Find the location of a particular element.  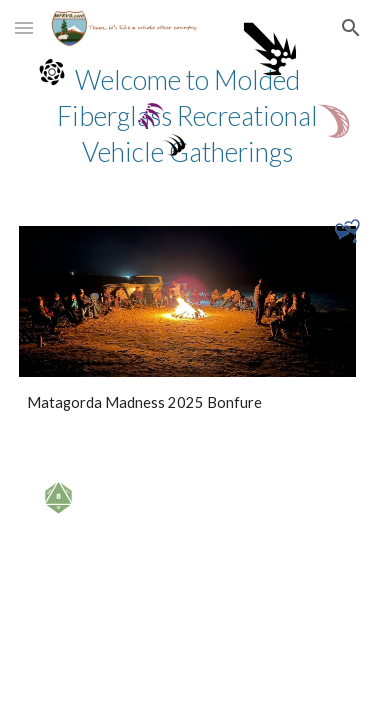

roll a d8 die in-game is located at coordinates (58, 497).